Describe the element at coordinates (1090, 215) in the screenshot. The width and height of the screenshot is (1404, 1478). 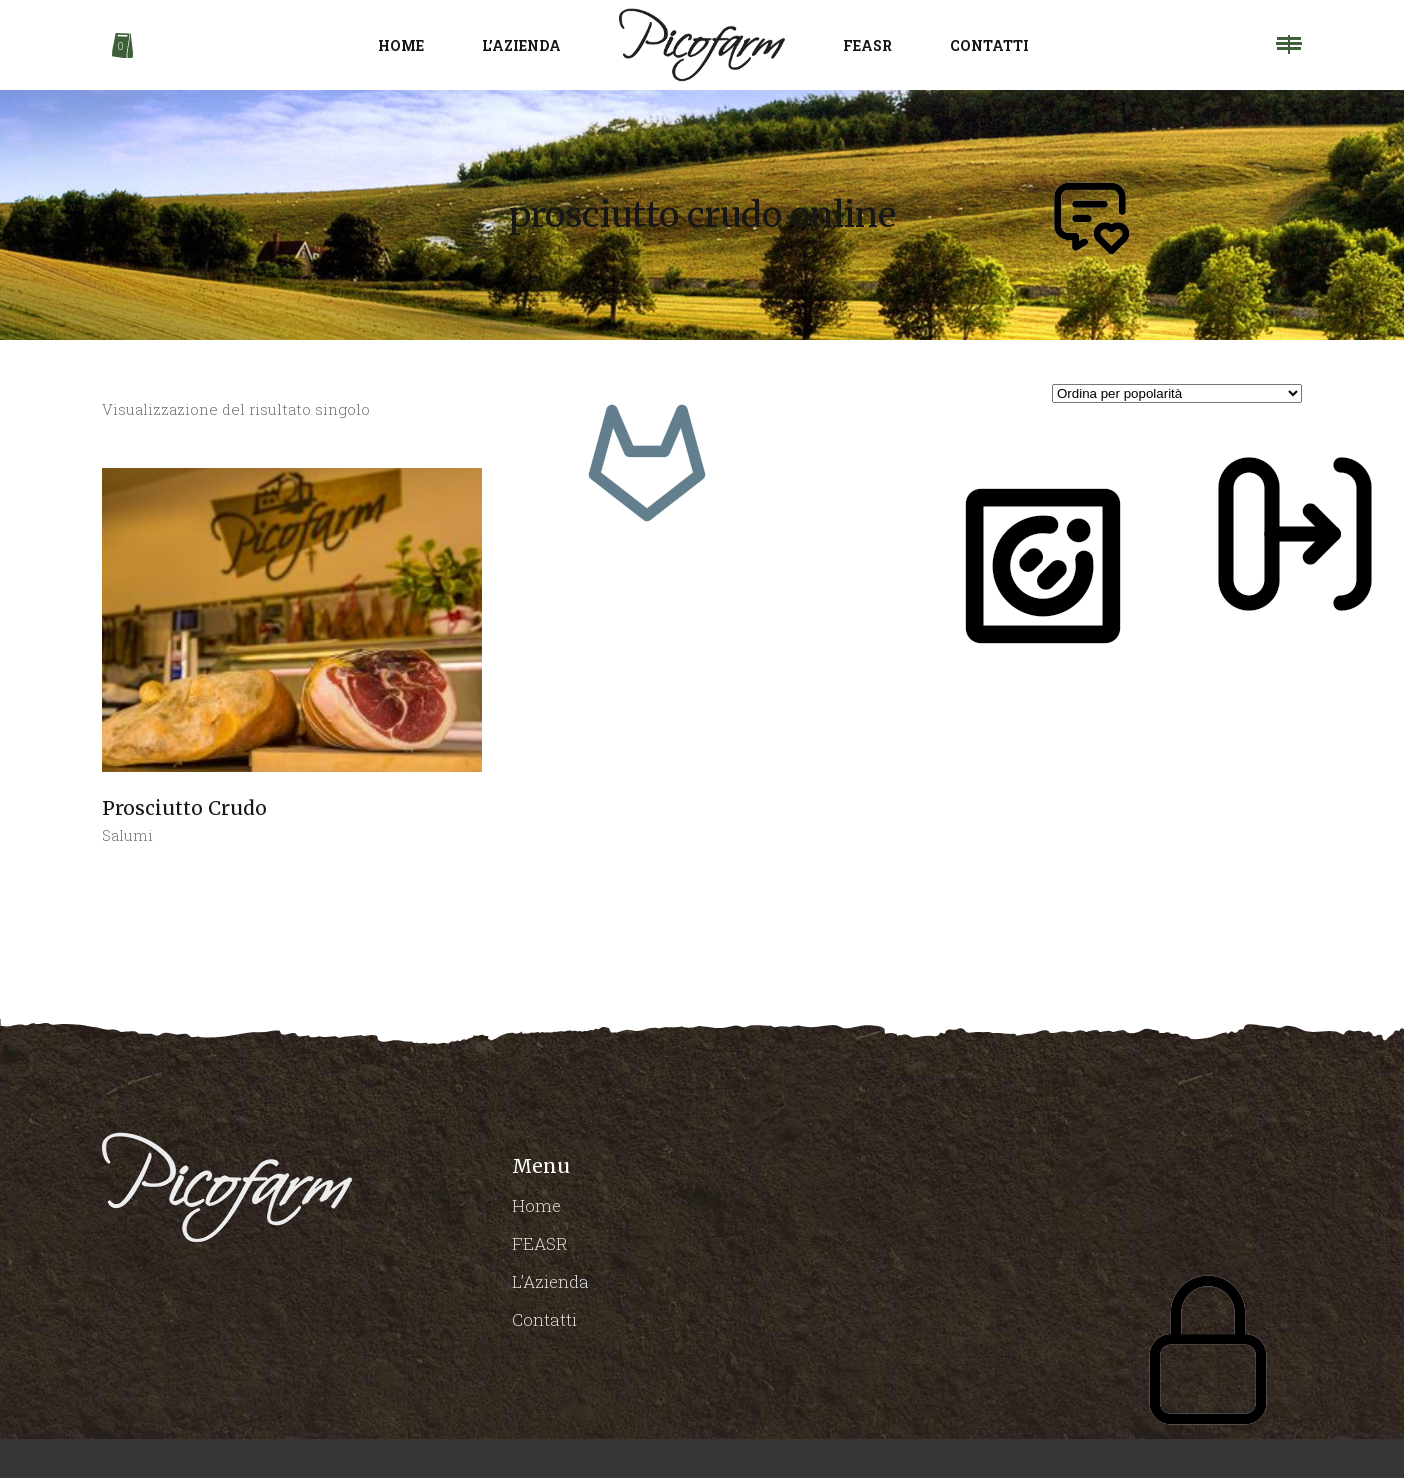
I see `view liked or favorited messages` at that location.